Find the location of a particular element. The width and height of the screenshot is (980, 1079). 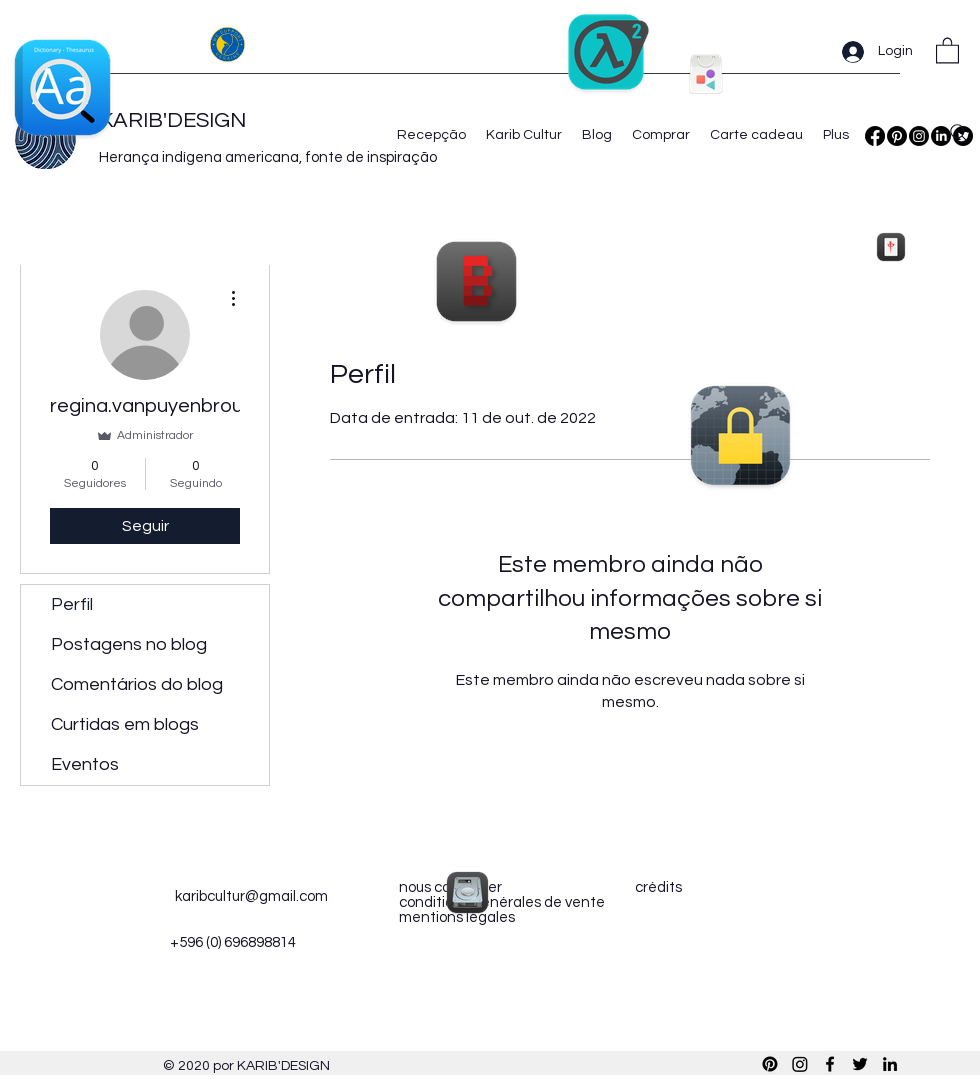

open the software center to browse and install apps is located at coordinates (706, 74).